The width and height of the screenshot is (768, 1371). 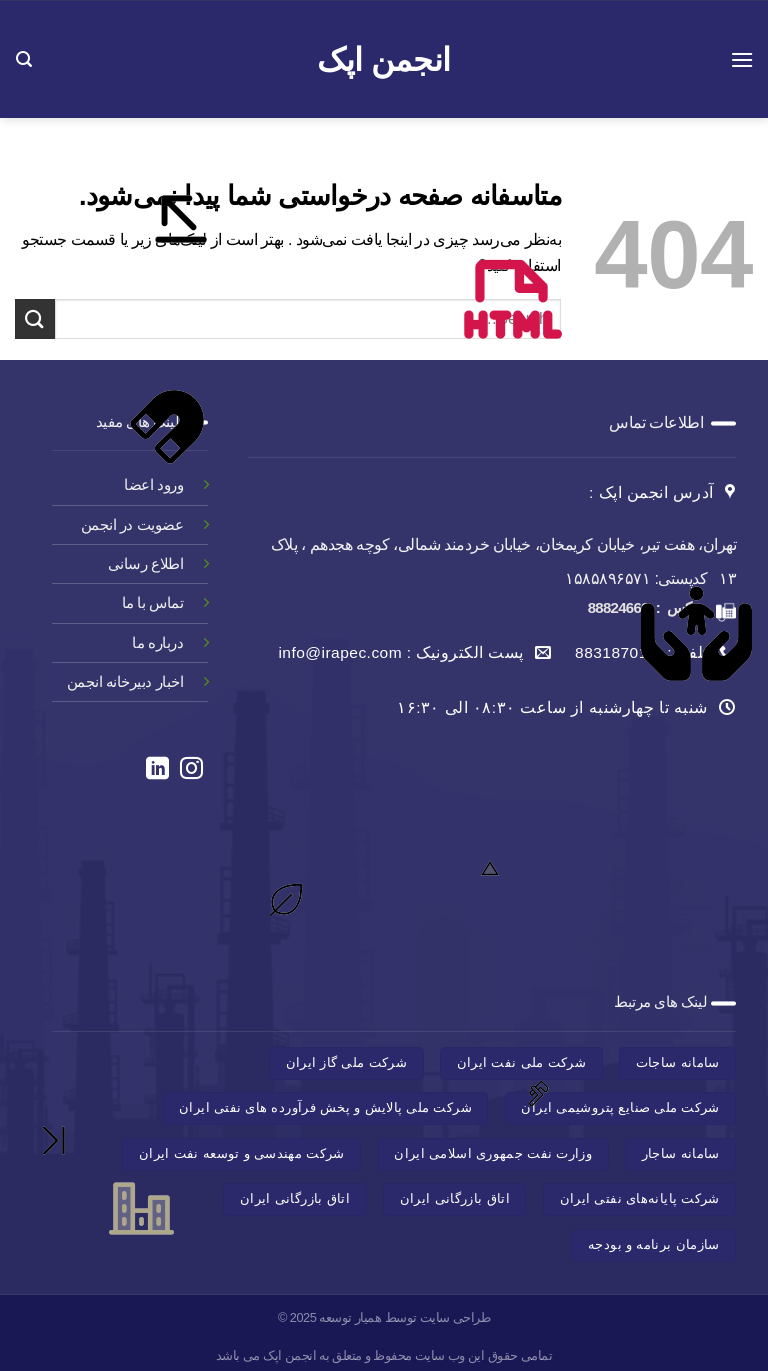 I want to click on view or open an HTML file, so click(x=511, y=302).